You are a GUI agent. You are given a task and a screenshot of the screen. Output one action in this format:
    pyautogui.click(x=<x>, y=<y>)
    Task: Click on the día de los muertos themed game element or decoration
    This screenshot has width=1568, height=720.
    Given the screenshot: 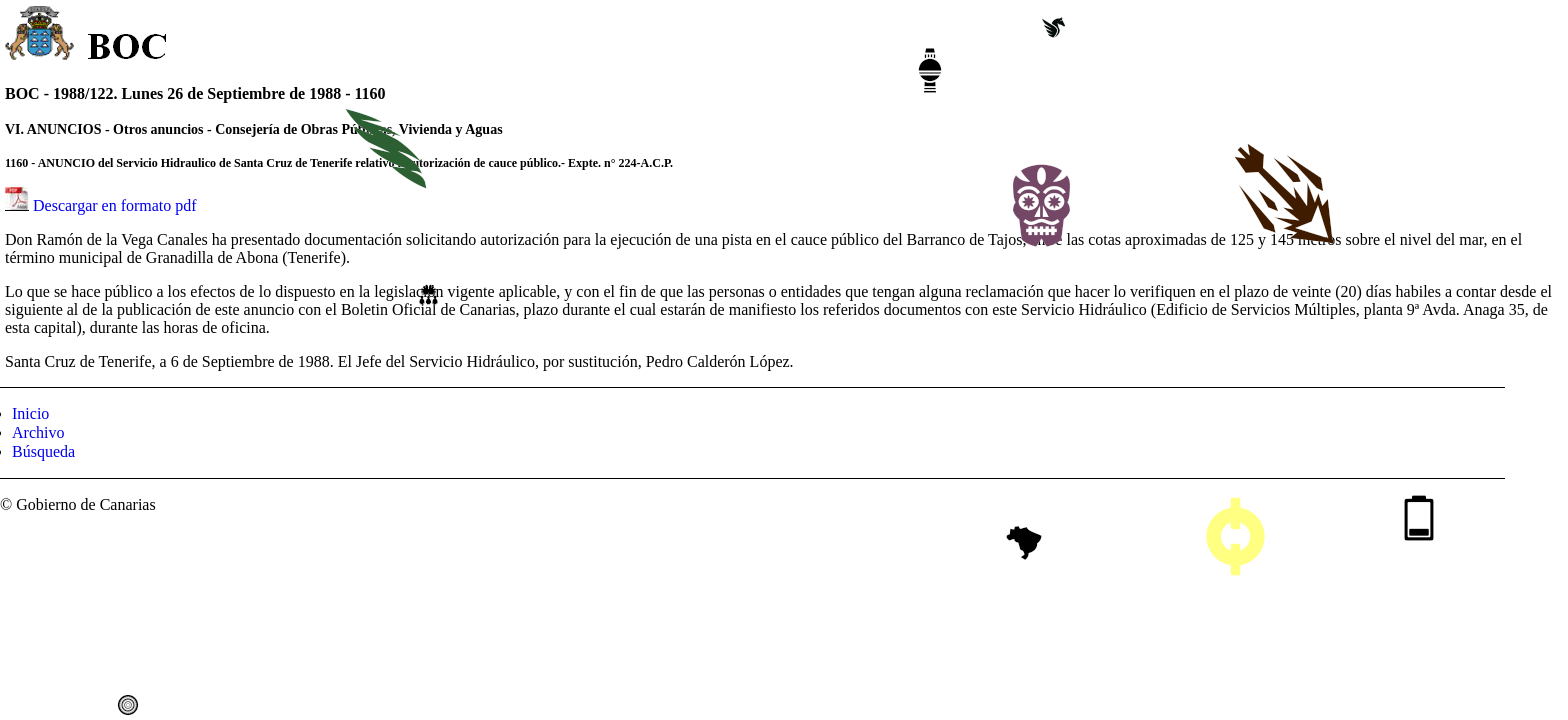 What is the action you would take?
    pyautogui.click(x=1041, y=204)
    